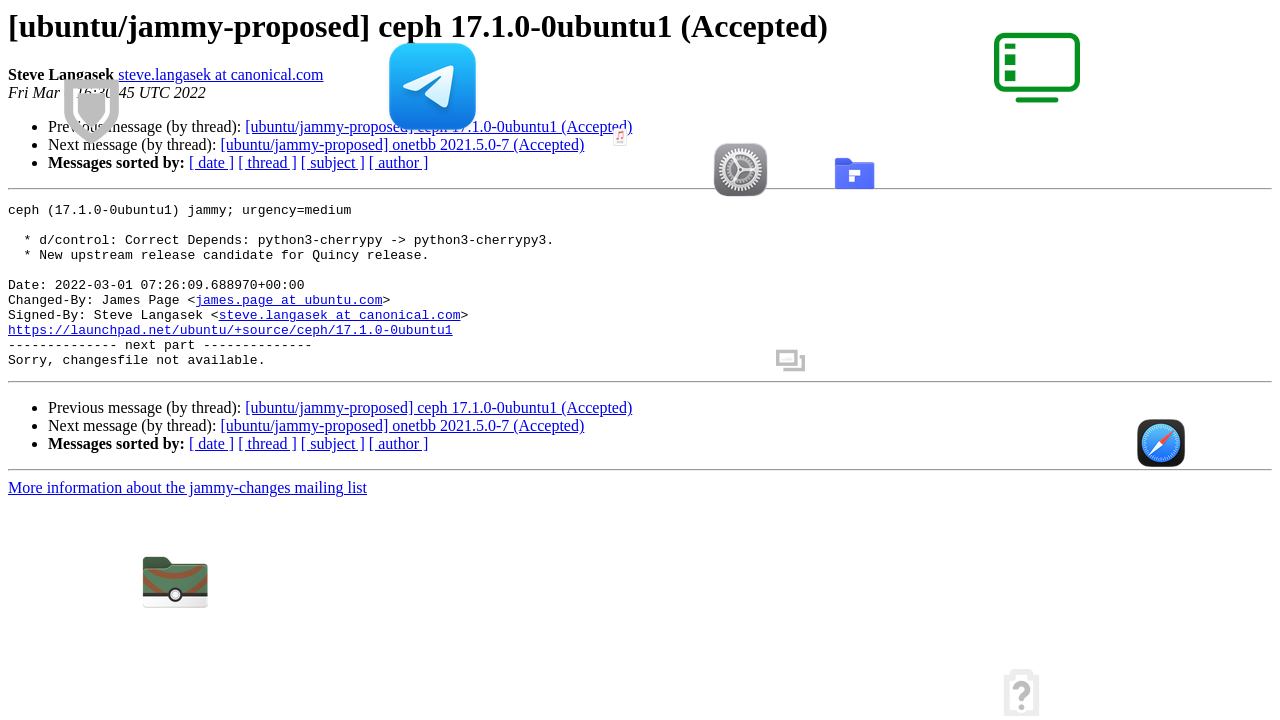 The height and width of the screenshot is (720, 1280). Describe the element at coordinates (1161, 443) in the screenshot. I see `open Safari web browser` at that location.